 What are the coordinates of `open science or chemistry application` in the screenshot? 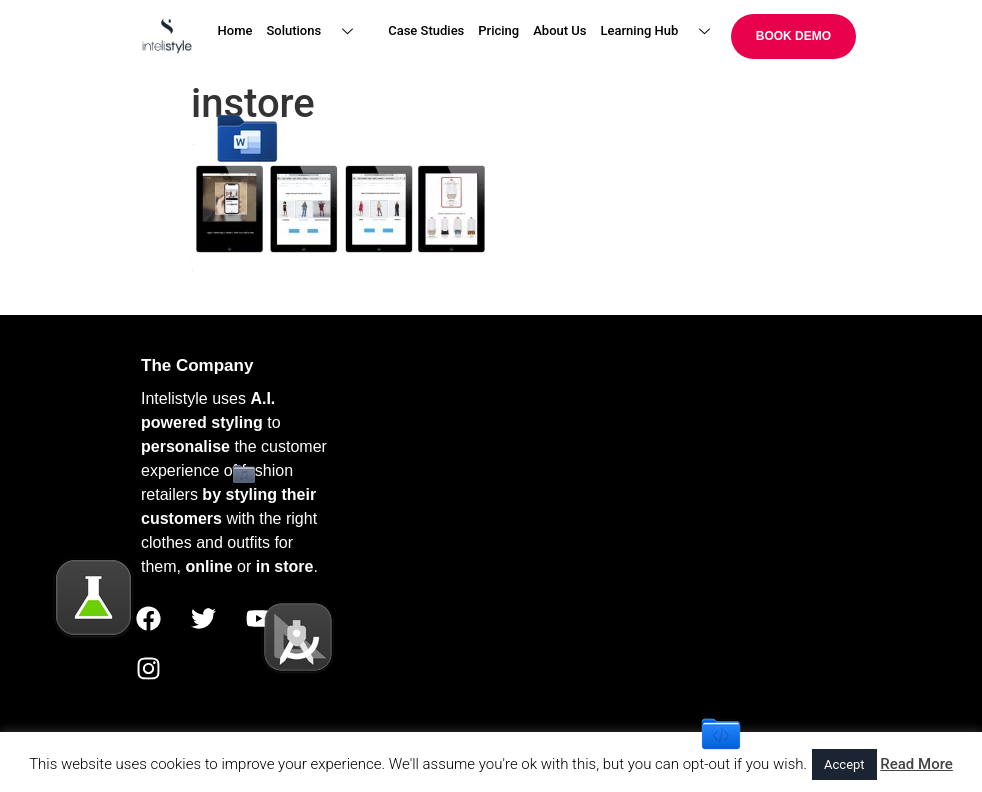 It's located at (93, 597).